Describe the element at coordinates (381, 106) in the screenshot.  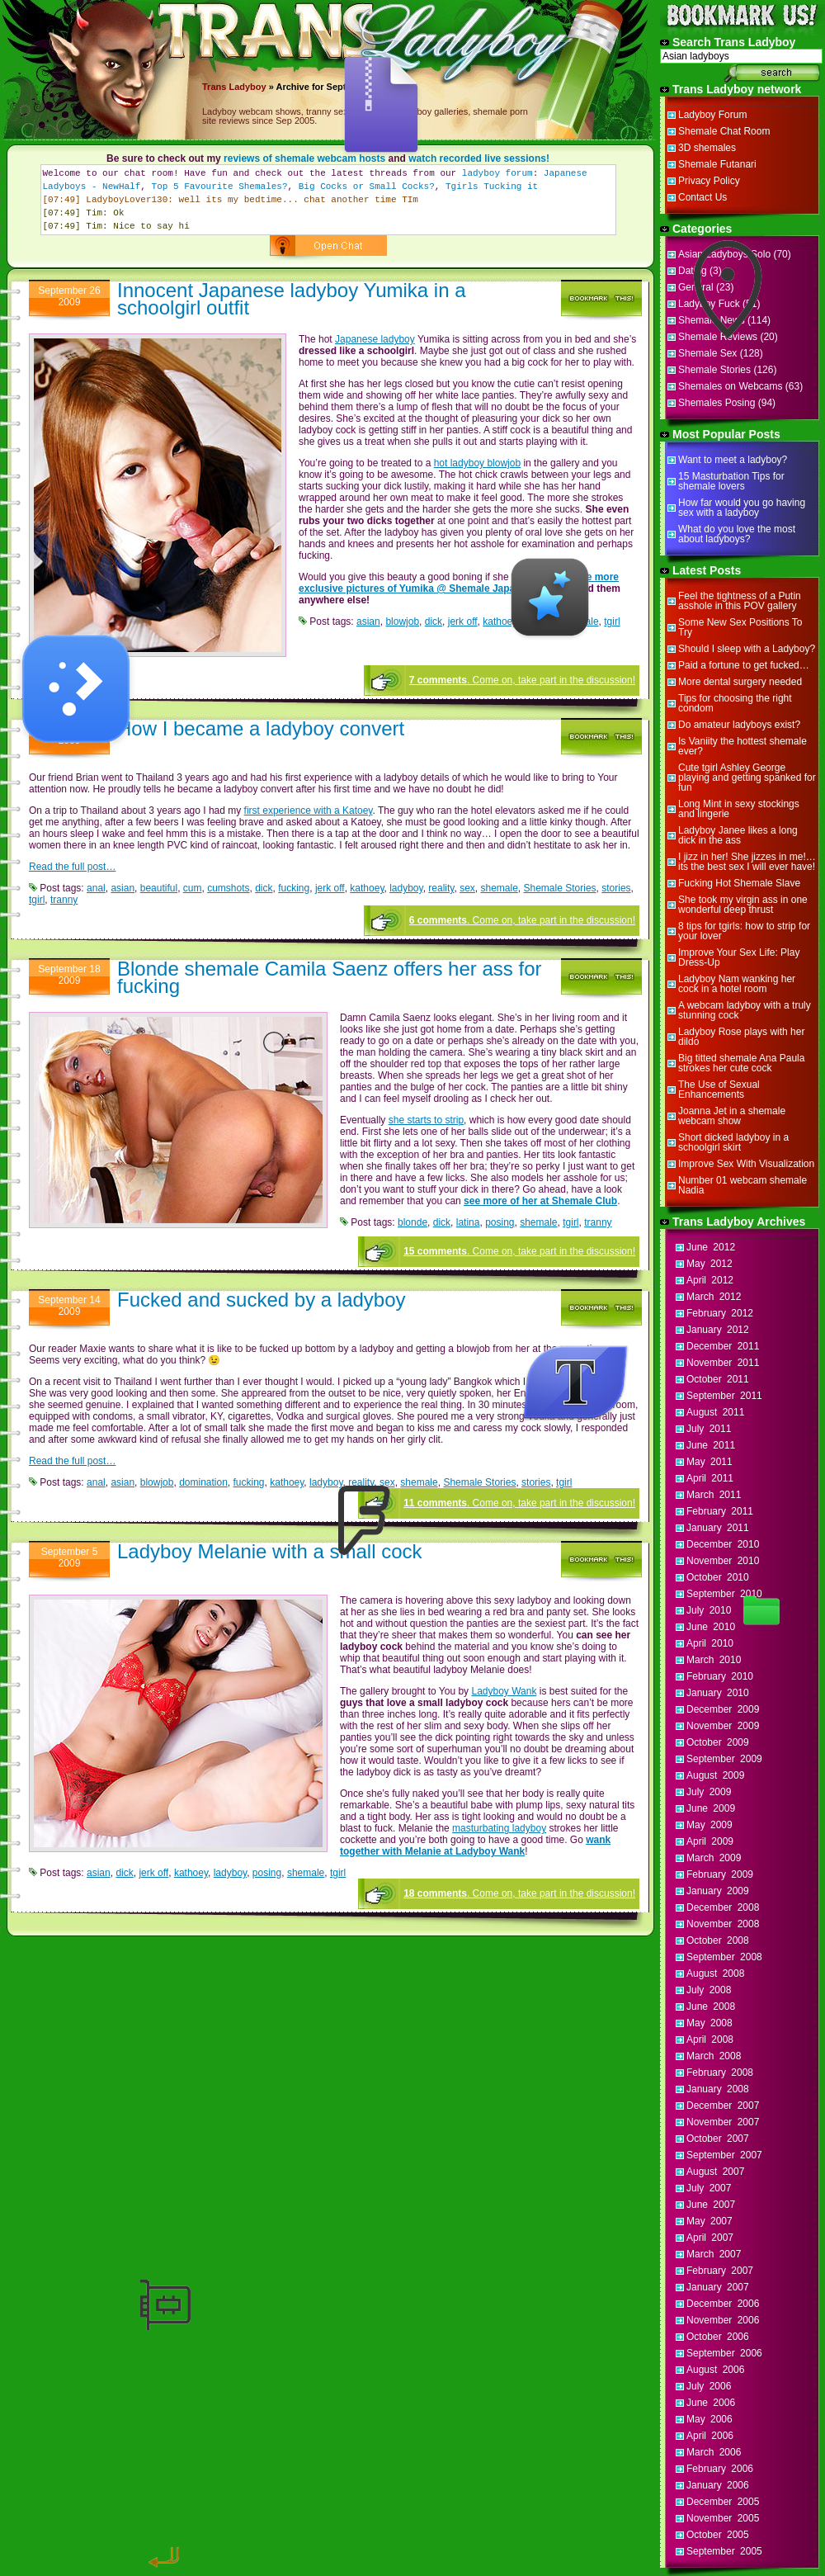
I see `a compressed bzdvi document file` at that location.